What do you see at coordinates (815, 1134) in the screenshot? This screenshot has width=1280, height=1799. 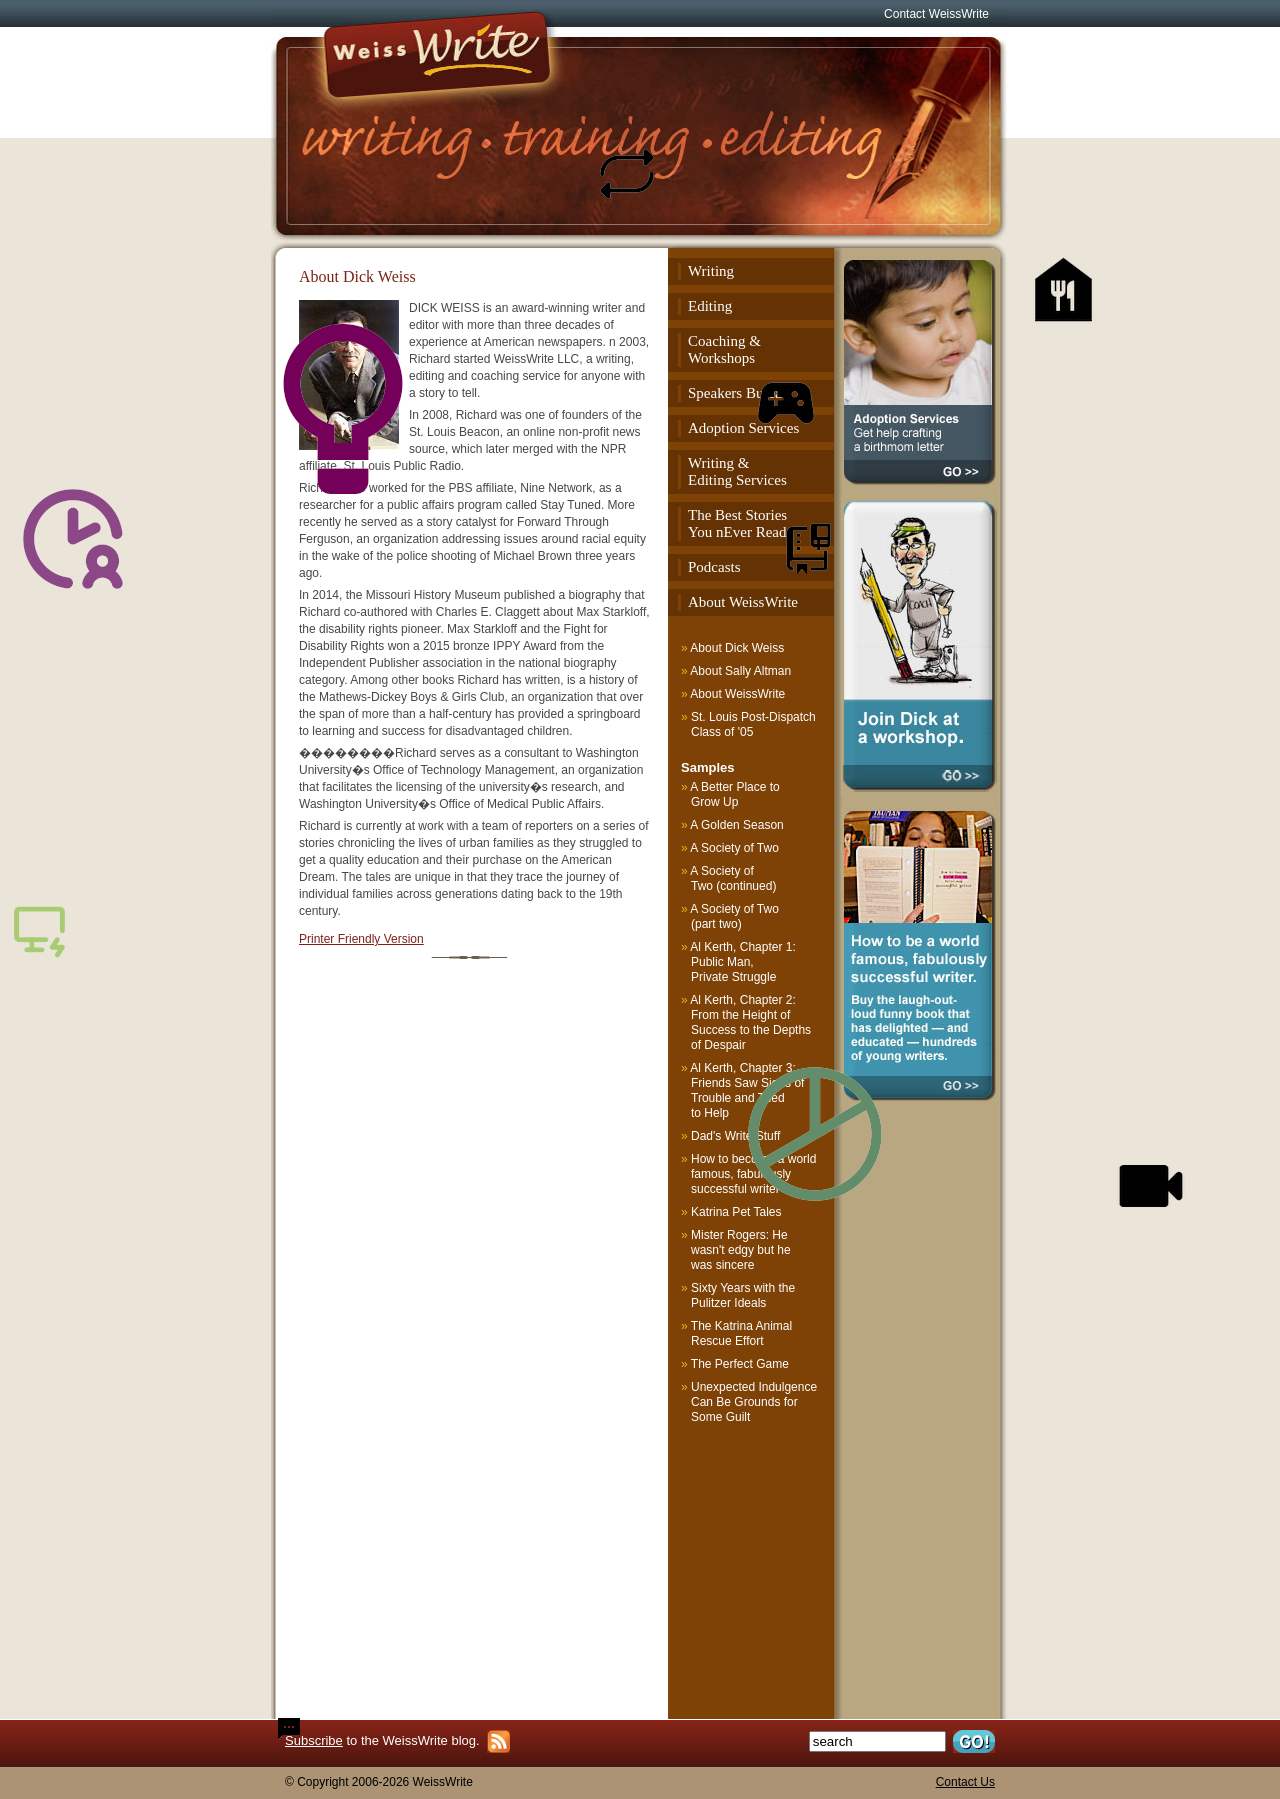 I see `view analytics or statistics breakdown` at bounding box center [815, 1134].